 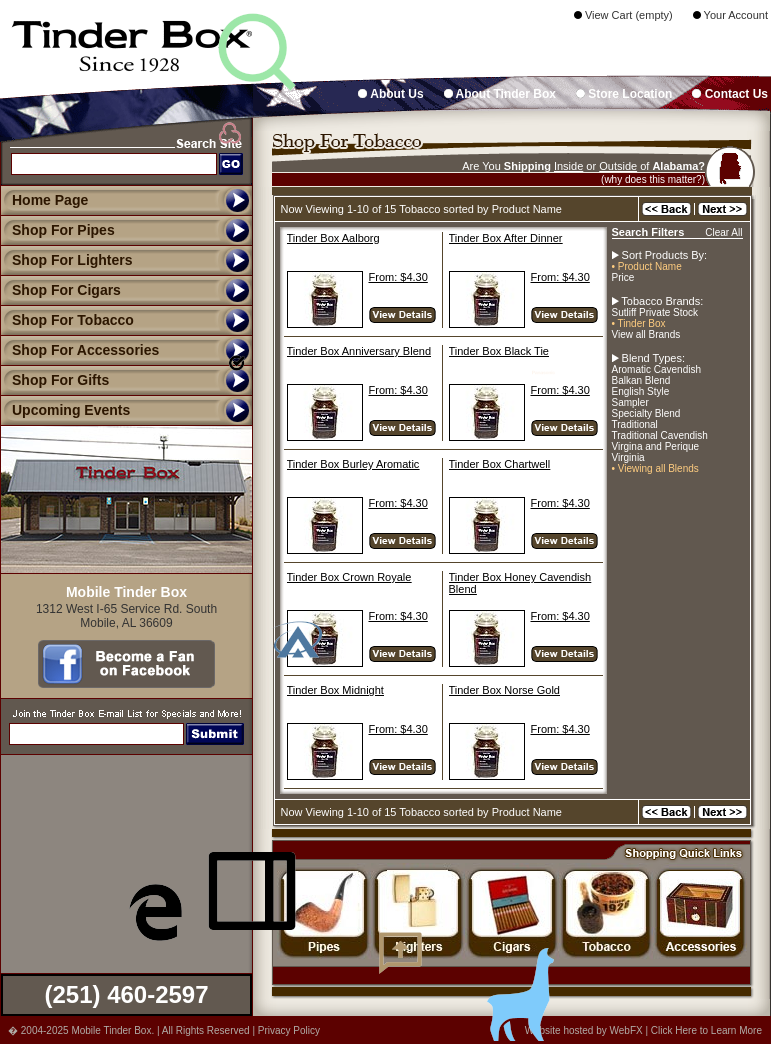 I want to click on panasonic brand logo, so click(x=543, y=372).